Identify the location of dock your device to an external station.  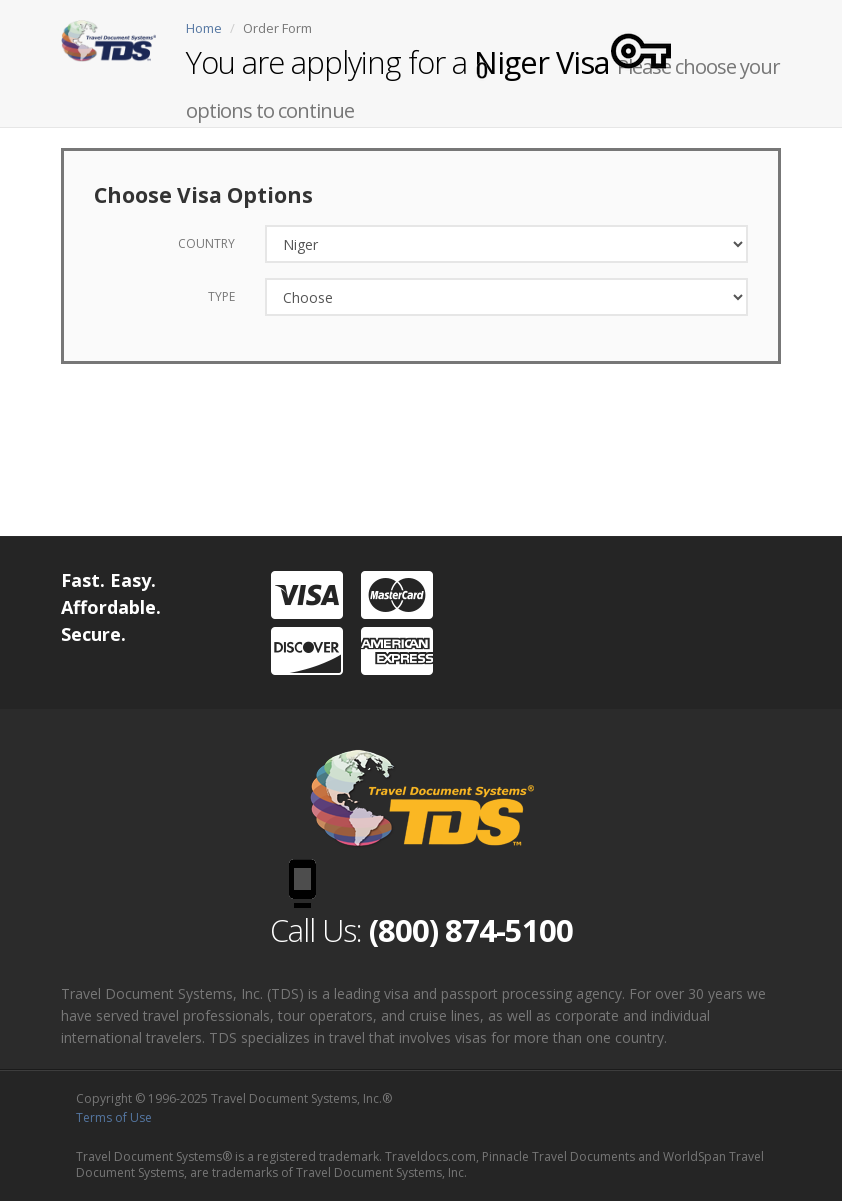
(302, 883).